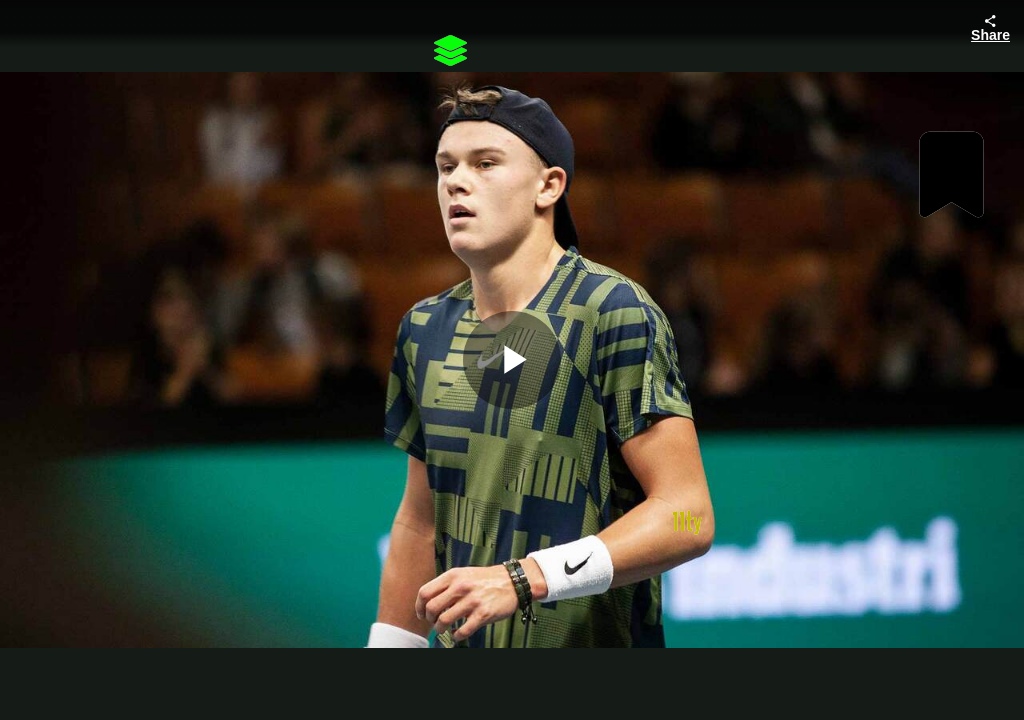 This screenshot has width=1024, height=720. I want to click on open onlyoffice application, so click(450, 50).